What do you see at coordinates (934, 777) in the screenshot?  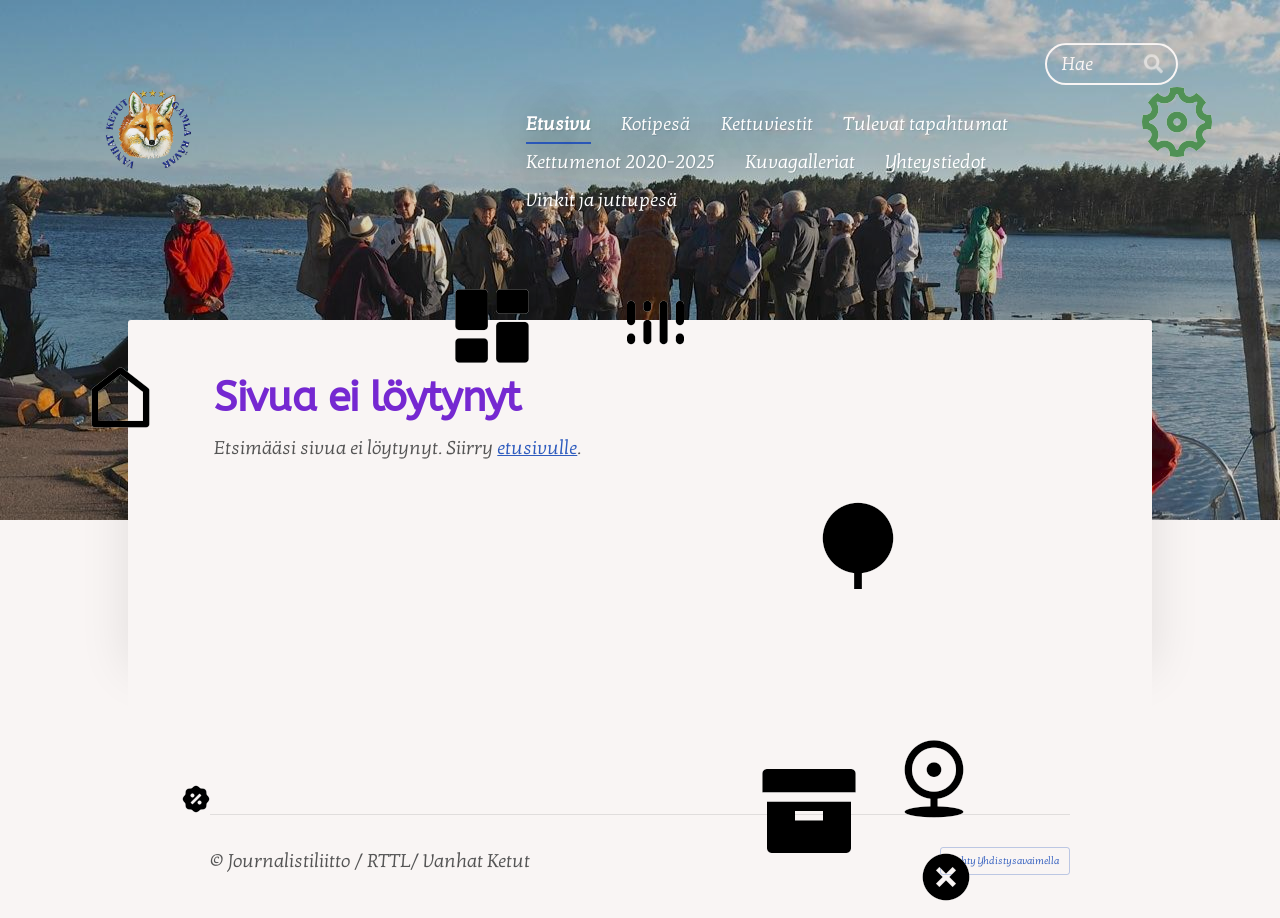 I see `set a search radius around a location` at bounding box center [934, 777].